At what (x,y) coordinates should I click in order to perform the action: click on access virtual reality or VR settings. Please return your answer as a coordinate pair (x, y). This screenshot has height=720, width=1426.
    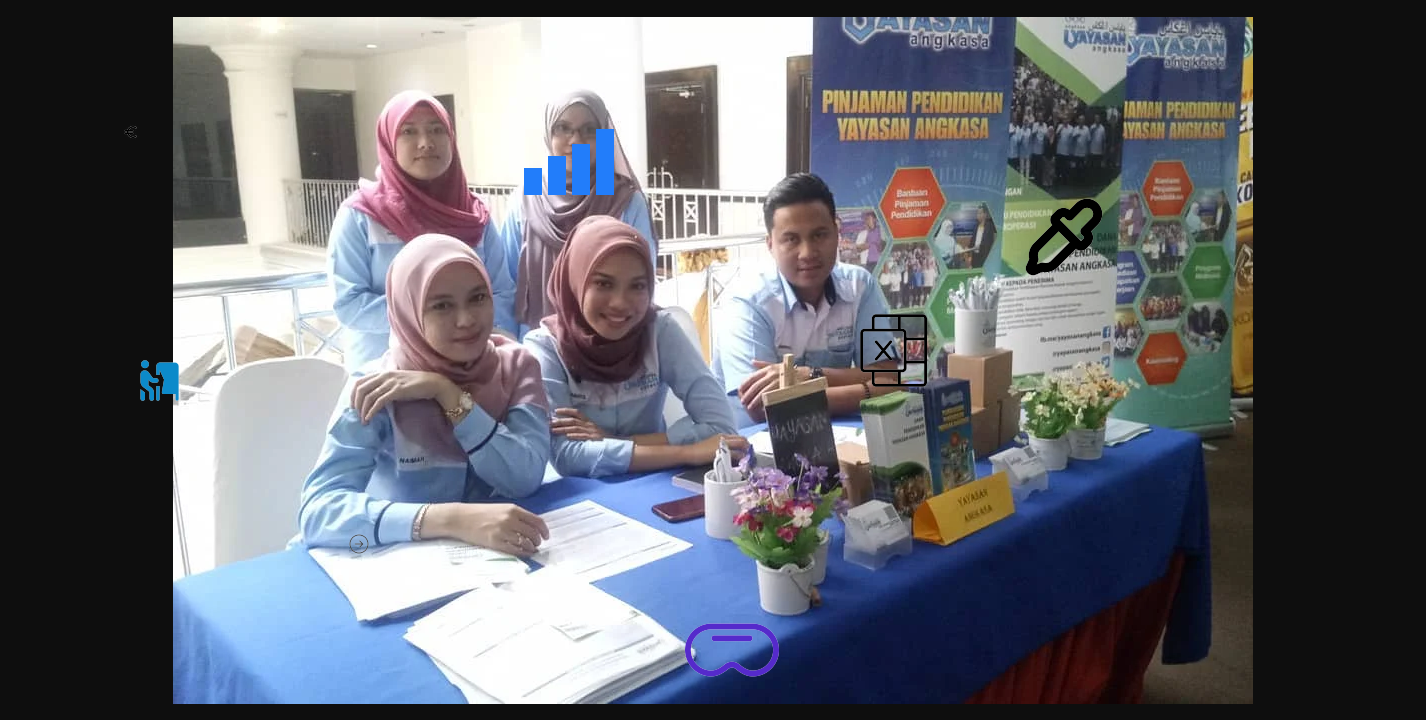
    Looking at the image, I should click on (732, 650).